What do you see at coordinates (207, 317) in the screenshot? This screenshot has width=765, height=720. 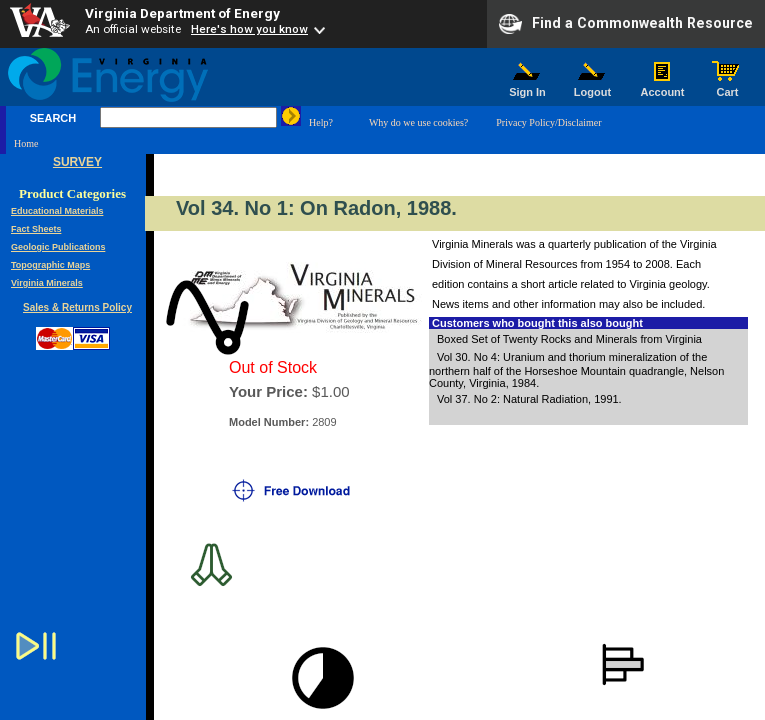 I see `find the minimum value in a dataset` at bounding box center [207, 317].